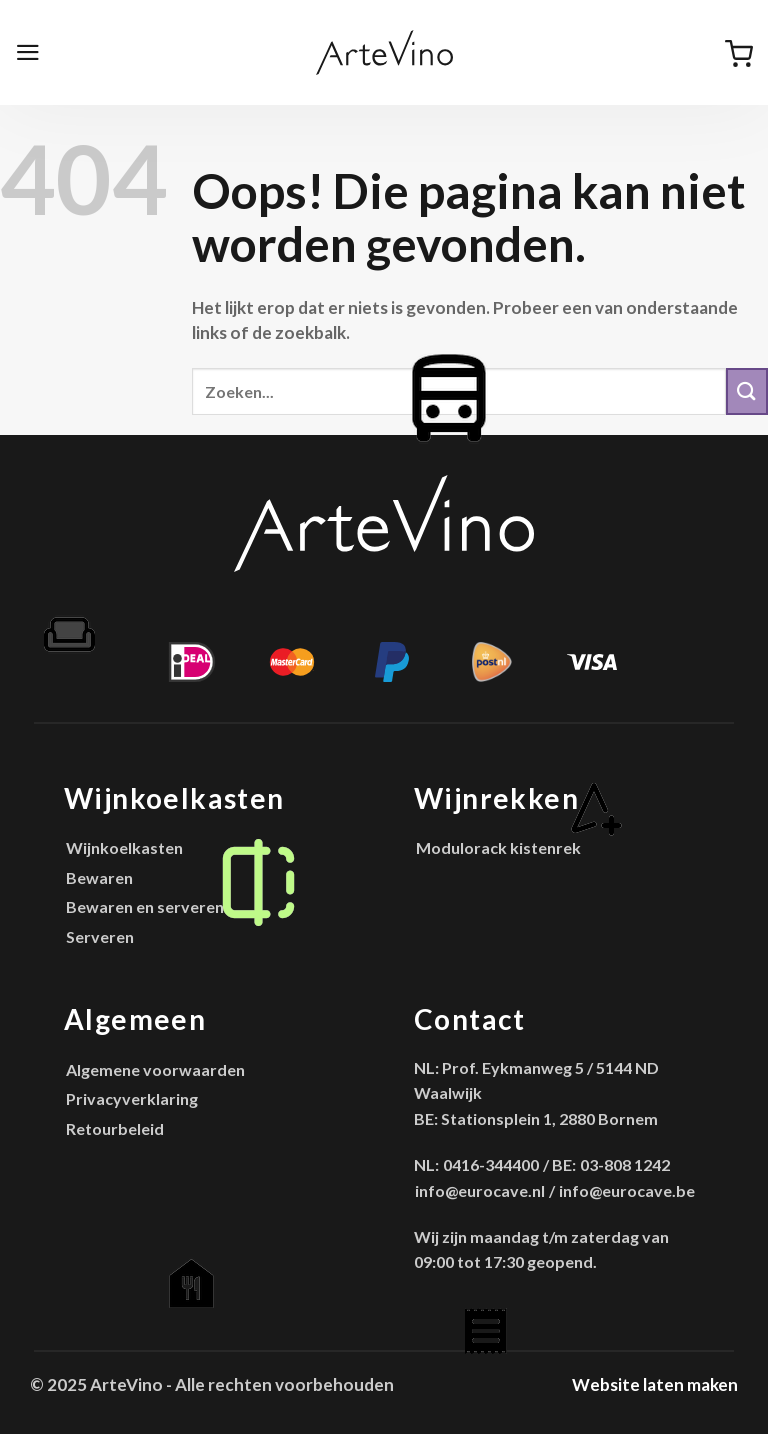  I want to click on view weekend or leisure activities, so click(69, 634).